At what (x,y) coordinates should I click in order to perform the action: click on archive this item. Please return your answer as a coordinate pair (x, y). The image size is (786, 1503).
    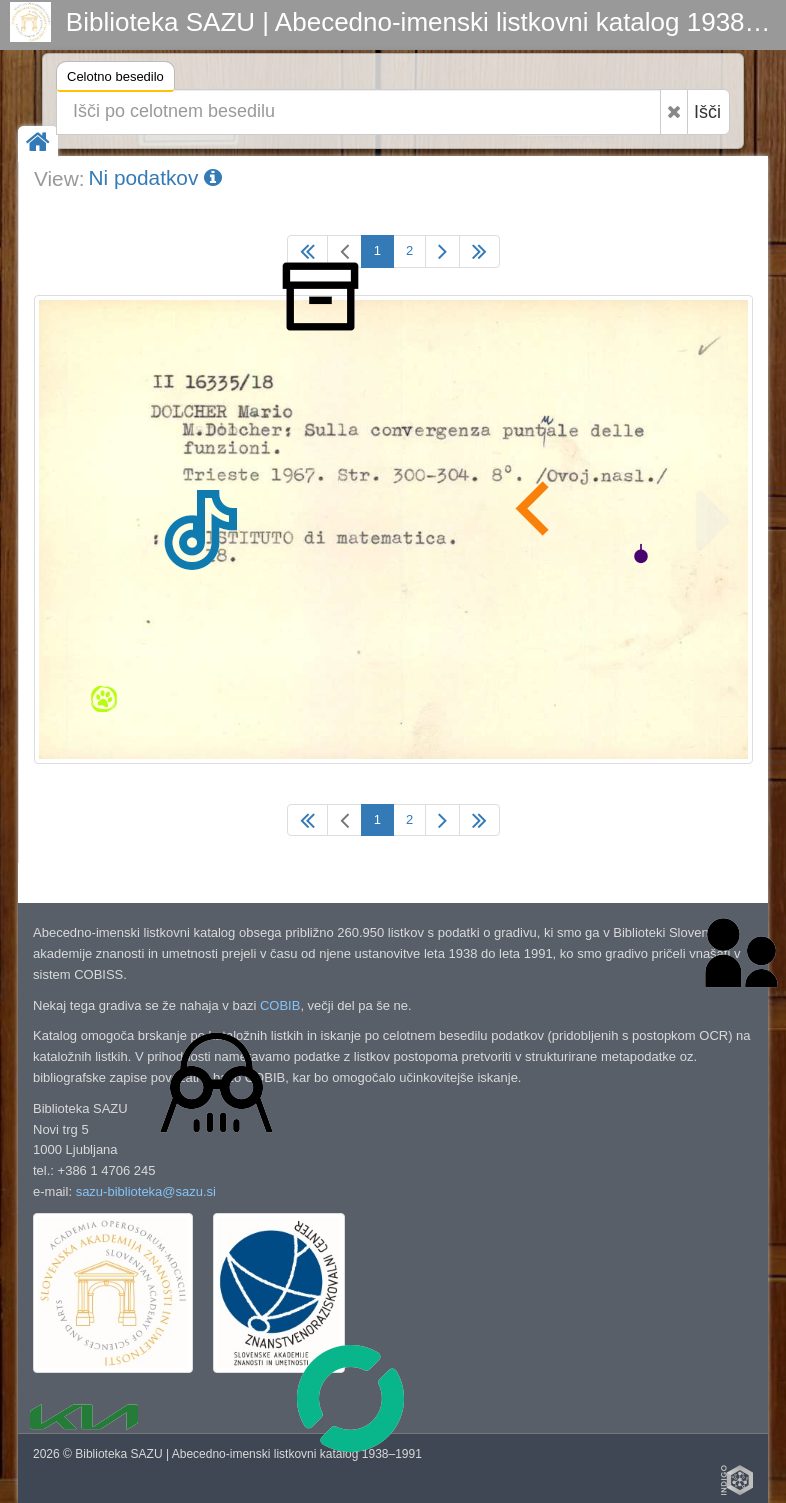
    Looking at the image, I should click on (320, 296).